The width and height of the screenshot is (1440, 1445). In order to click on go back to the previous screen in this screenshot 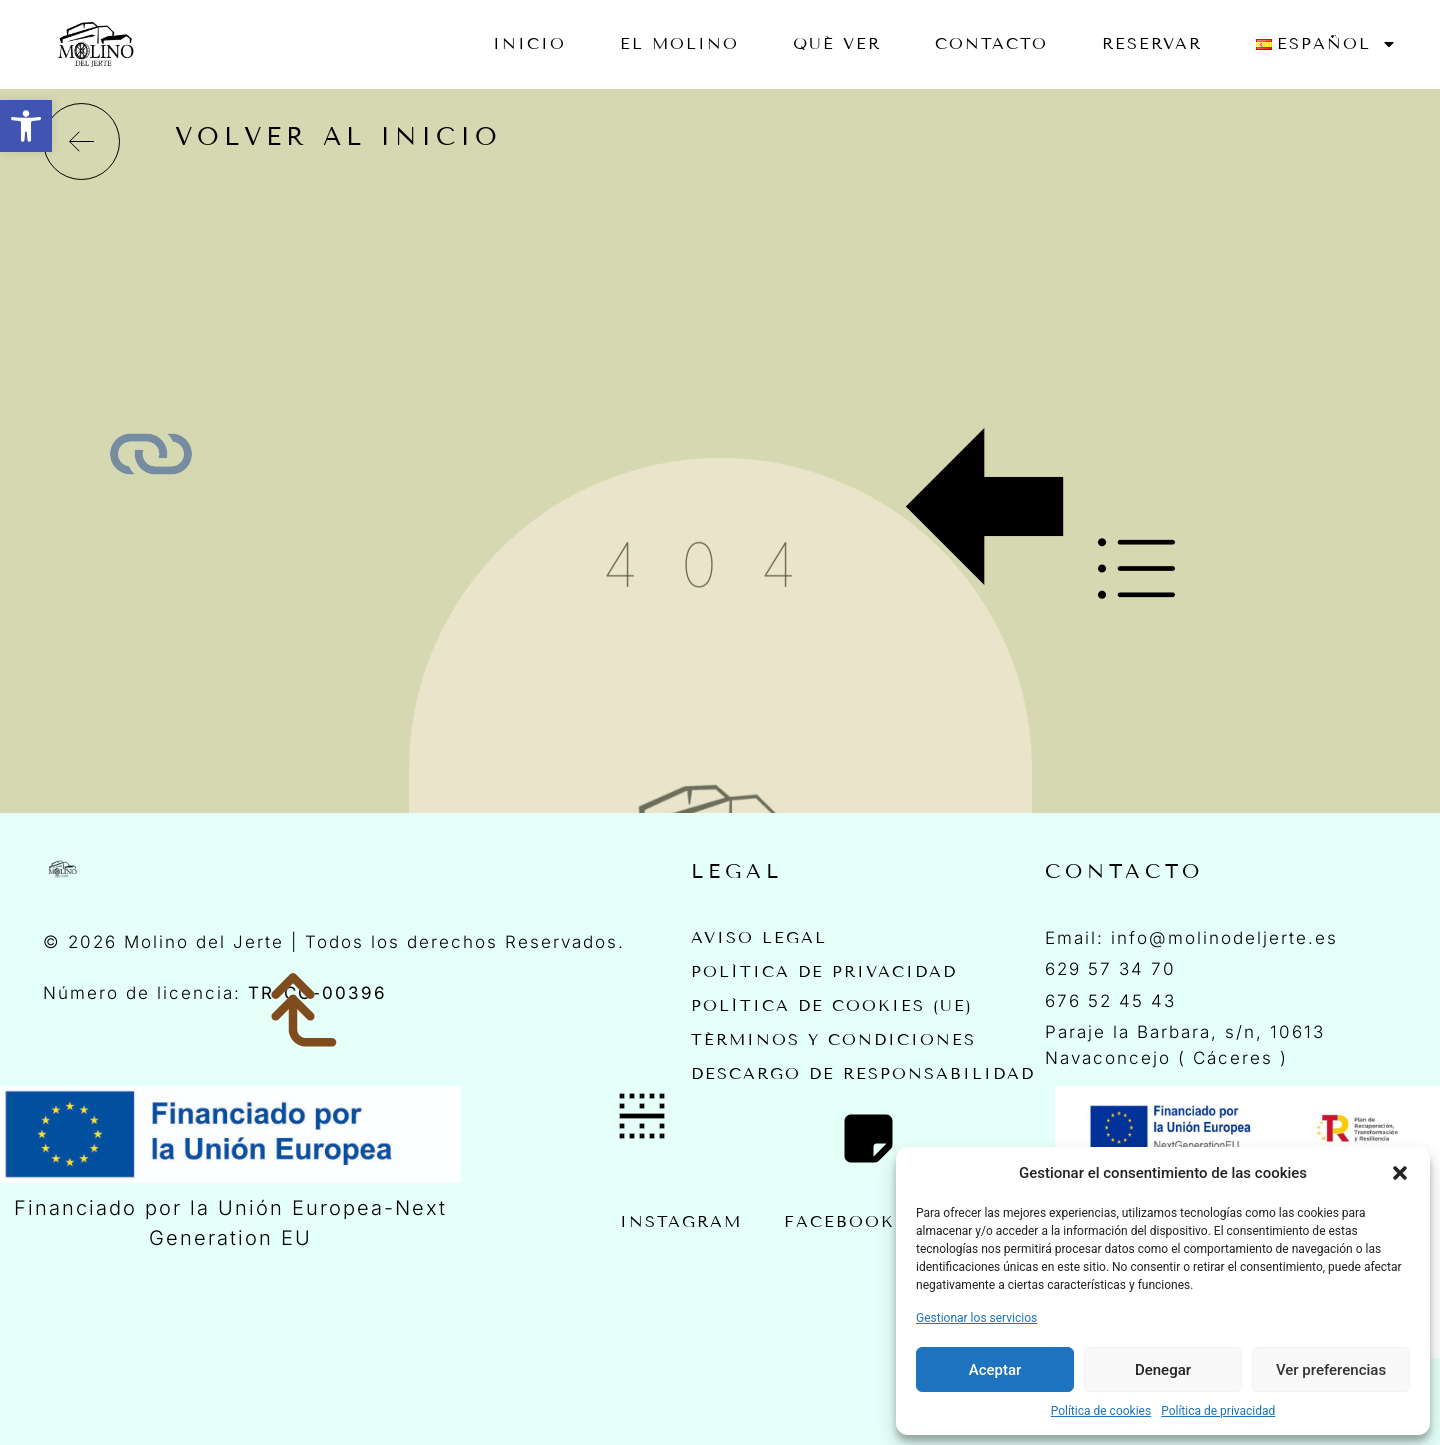, I will do `click(984, 506)`.